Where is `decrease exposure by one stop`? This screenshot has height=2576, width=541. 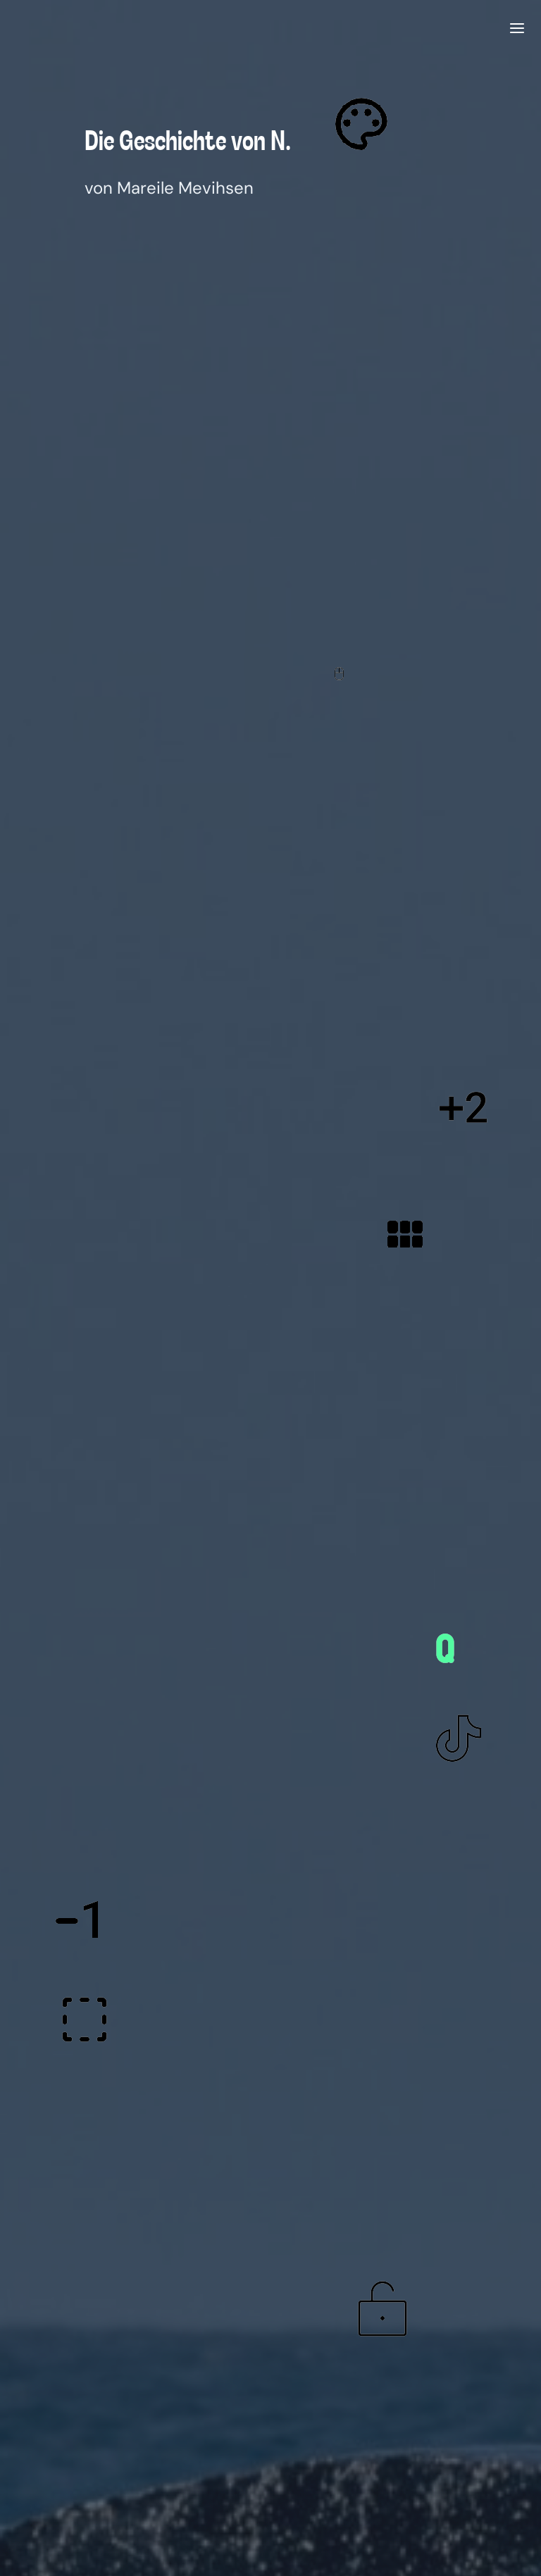
decrease exposure by one stop is located at coordinates (78, 1921).